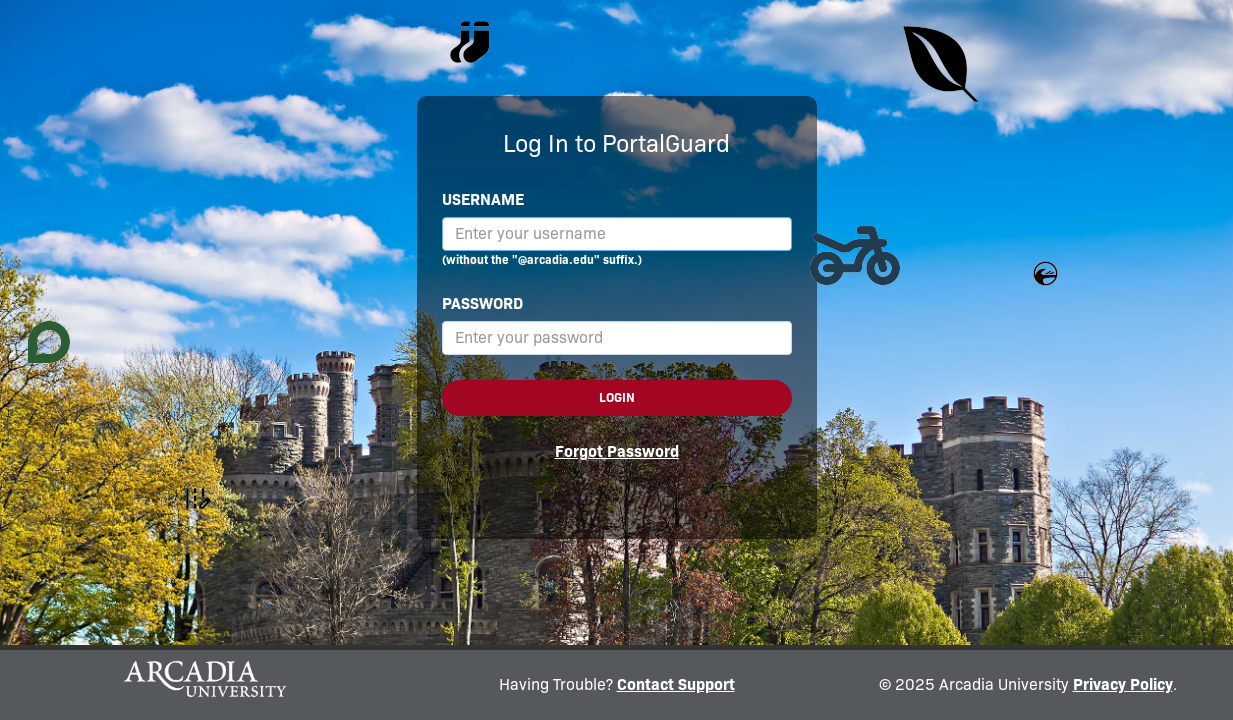 Image resolution: width=1233 pixels, height=720 pixels. I want to click on edit road or route details, so click(196, 498).